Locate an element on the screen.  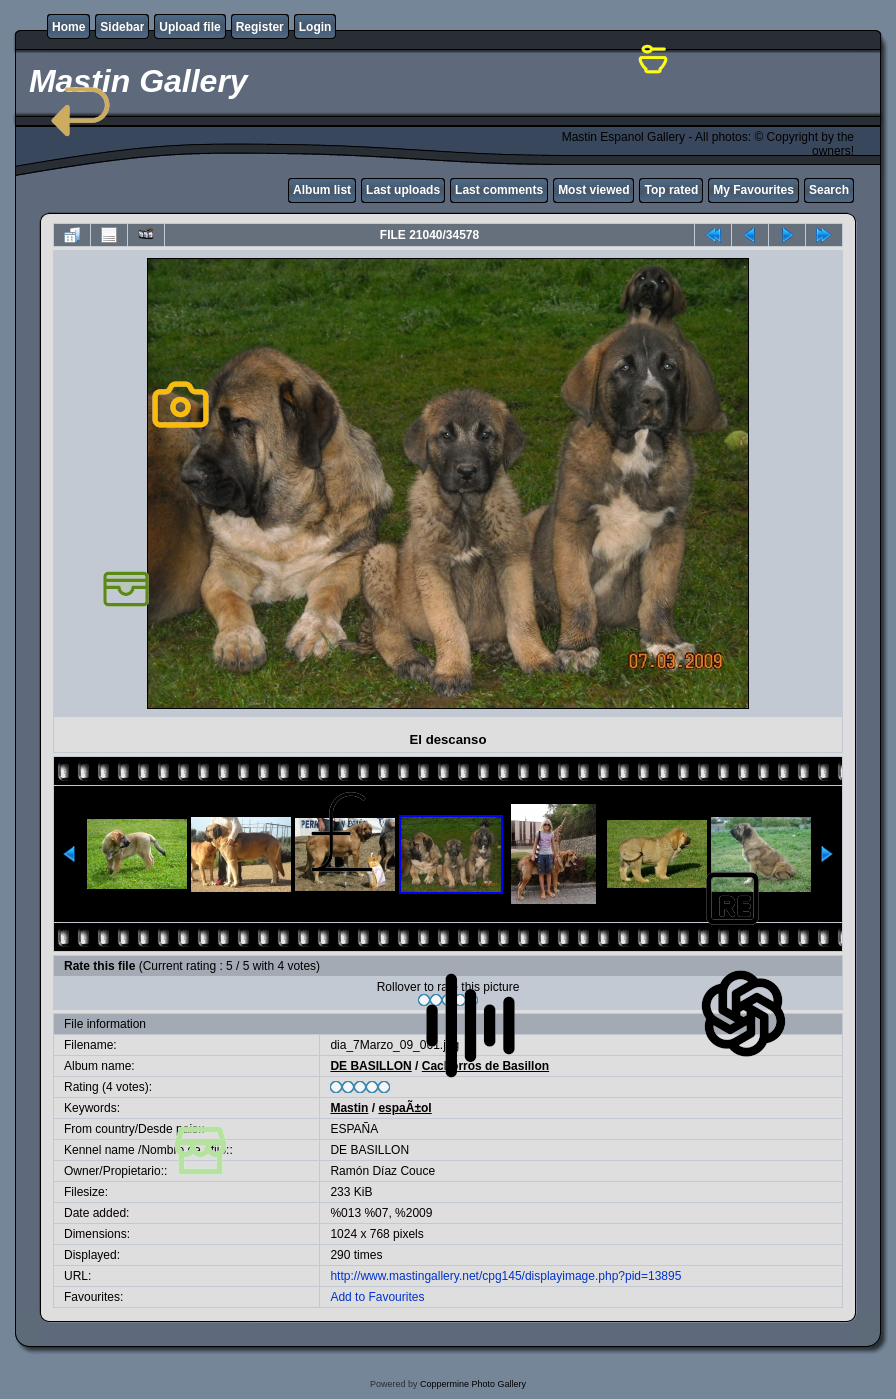
access the online store or marketplace is located at coordinates (200, 1150).